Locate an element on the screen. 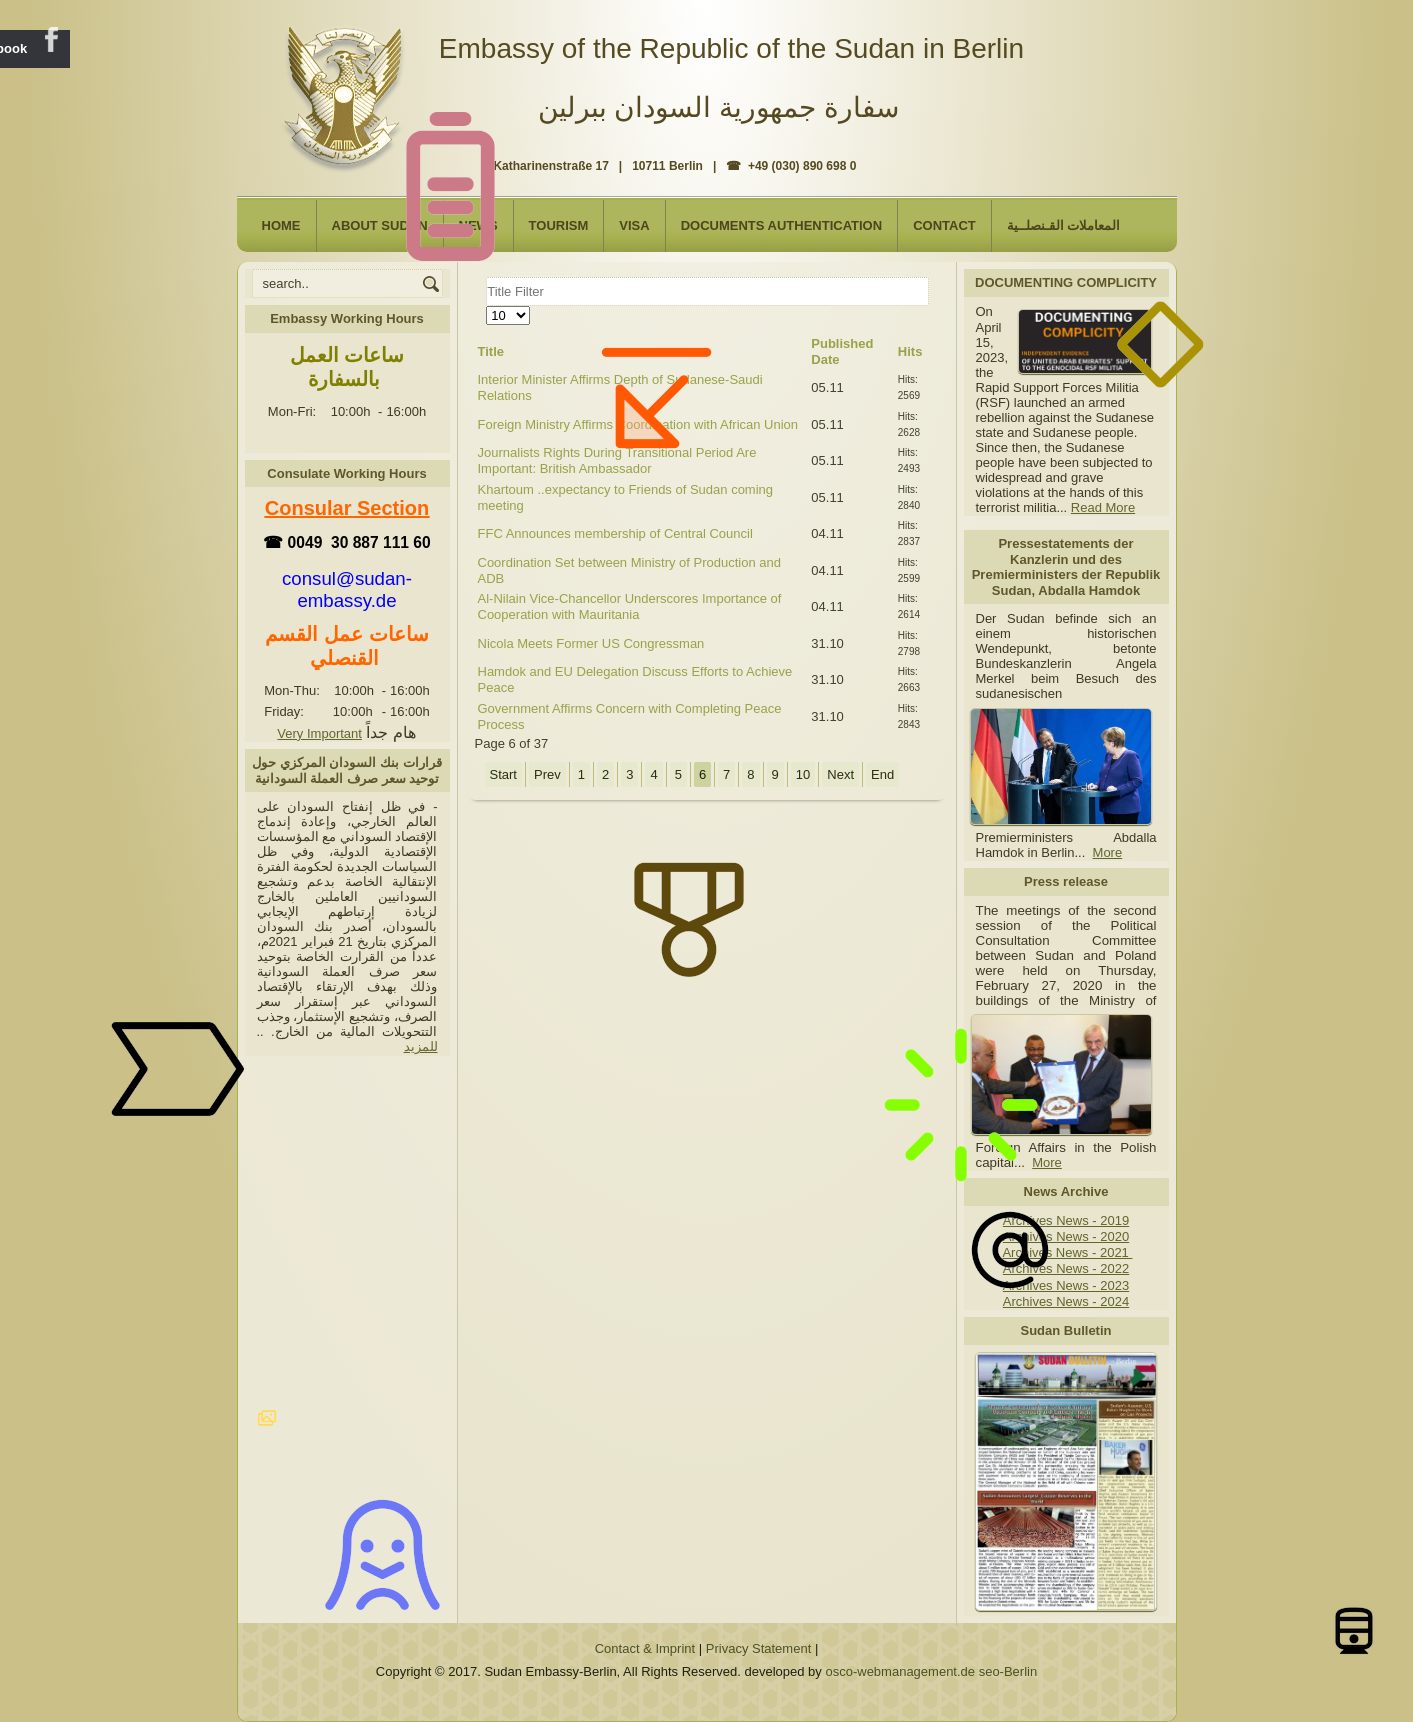  apply a label or tag to an item is located at coordinates (173, 1069).